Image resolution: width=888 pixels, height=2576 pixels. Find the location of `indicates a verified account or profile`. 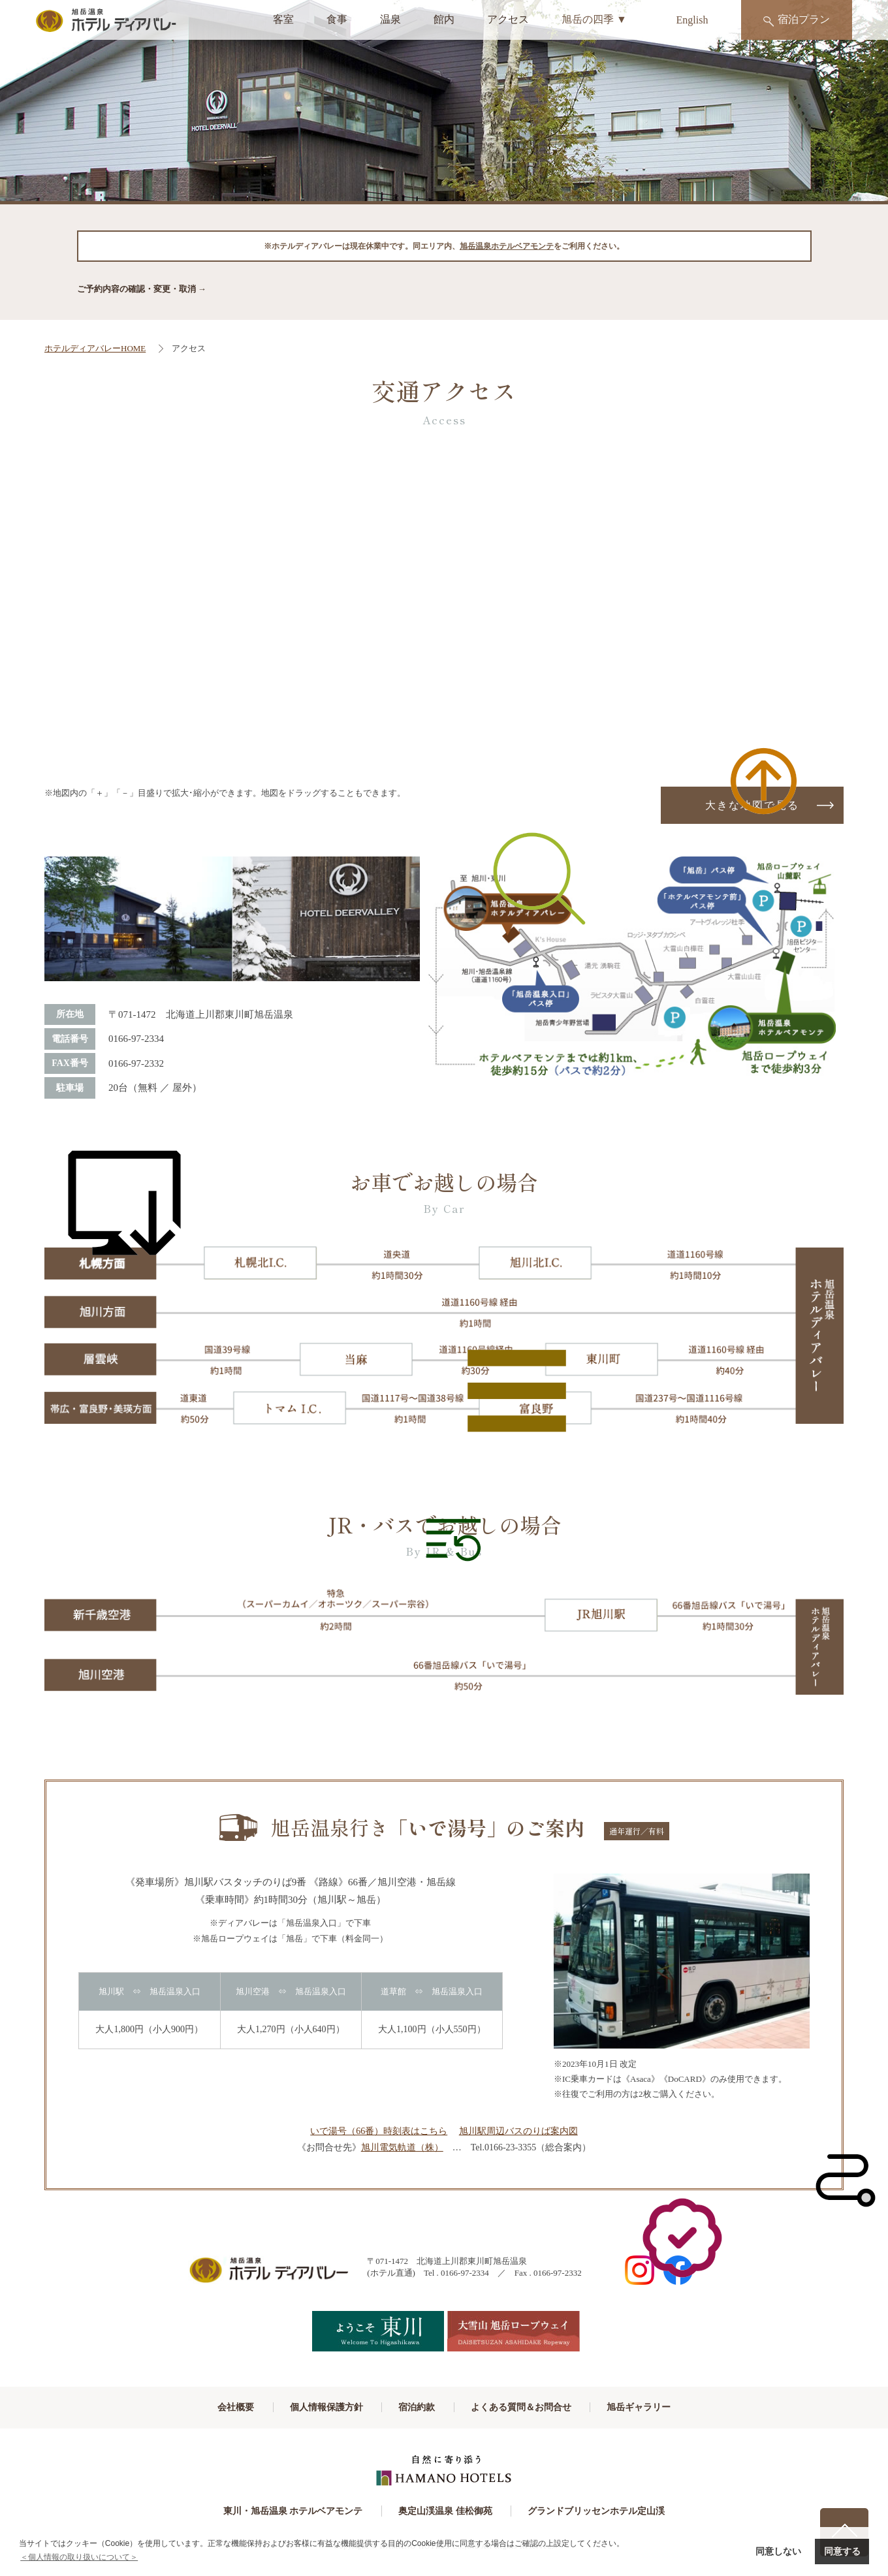

indicates a verified account or profile is located at coordinates (682, 2238).